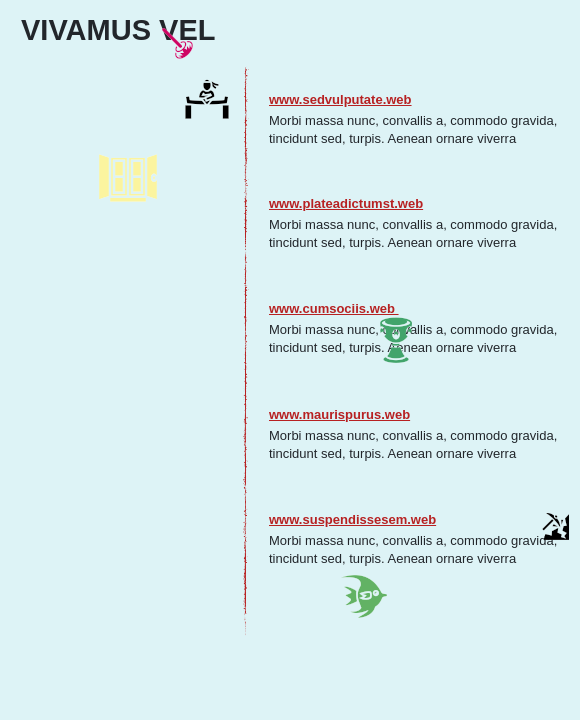 The width and height of the screenshot is (580, 720). I want to click on open a new window or panel, so click(128, 178).